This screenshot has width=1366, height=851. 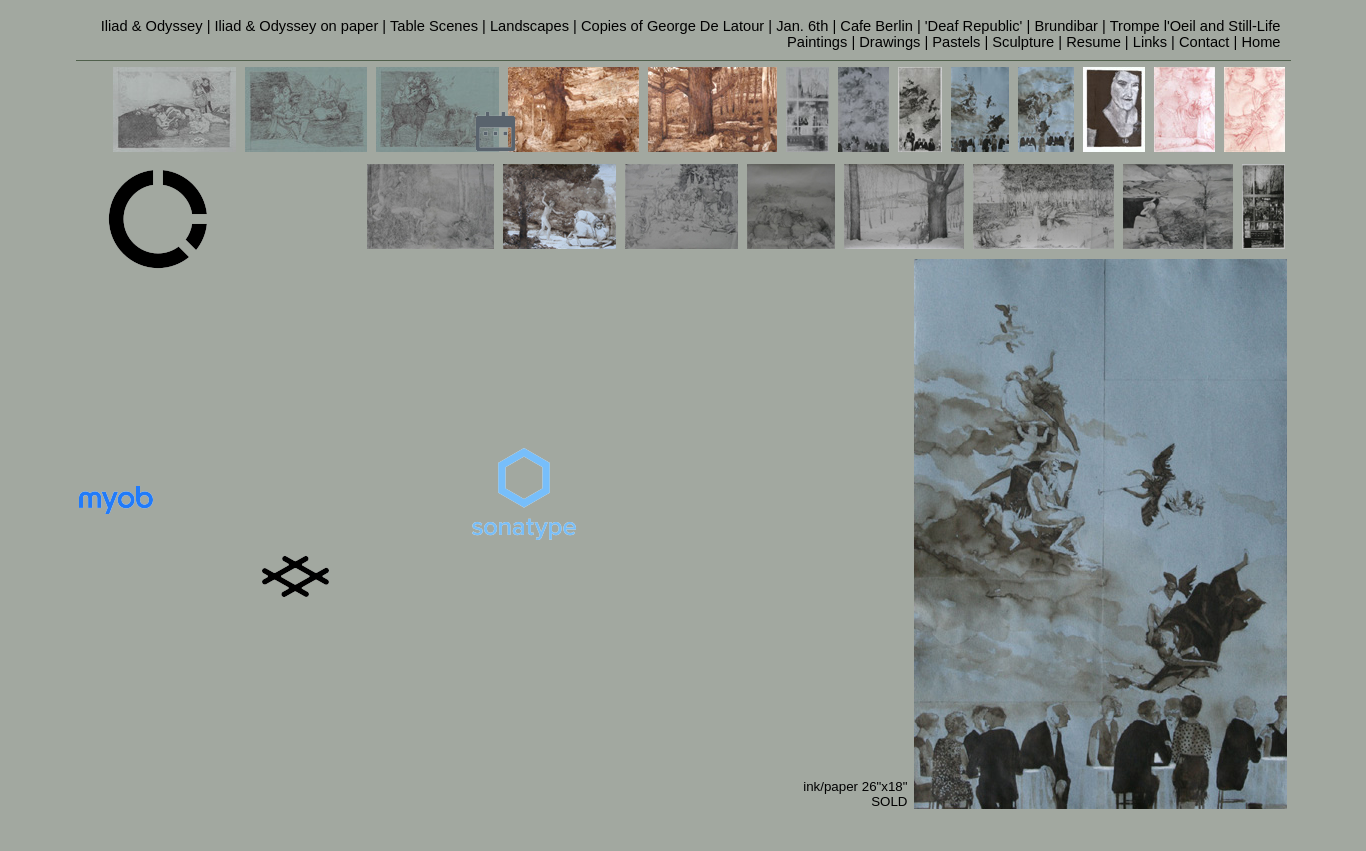 I want to click on view calendar or scheduled events, so click(x=495, y=133).